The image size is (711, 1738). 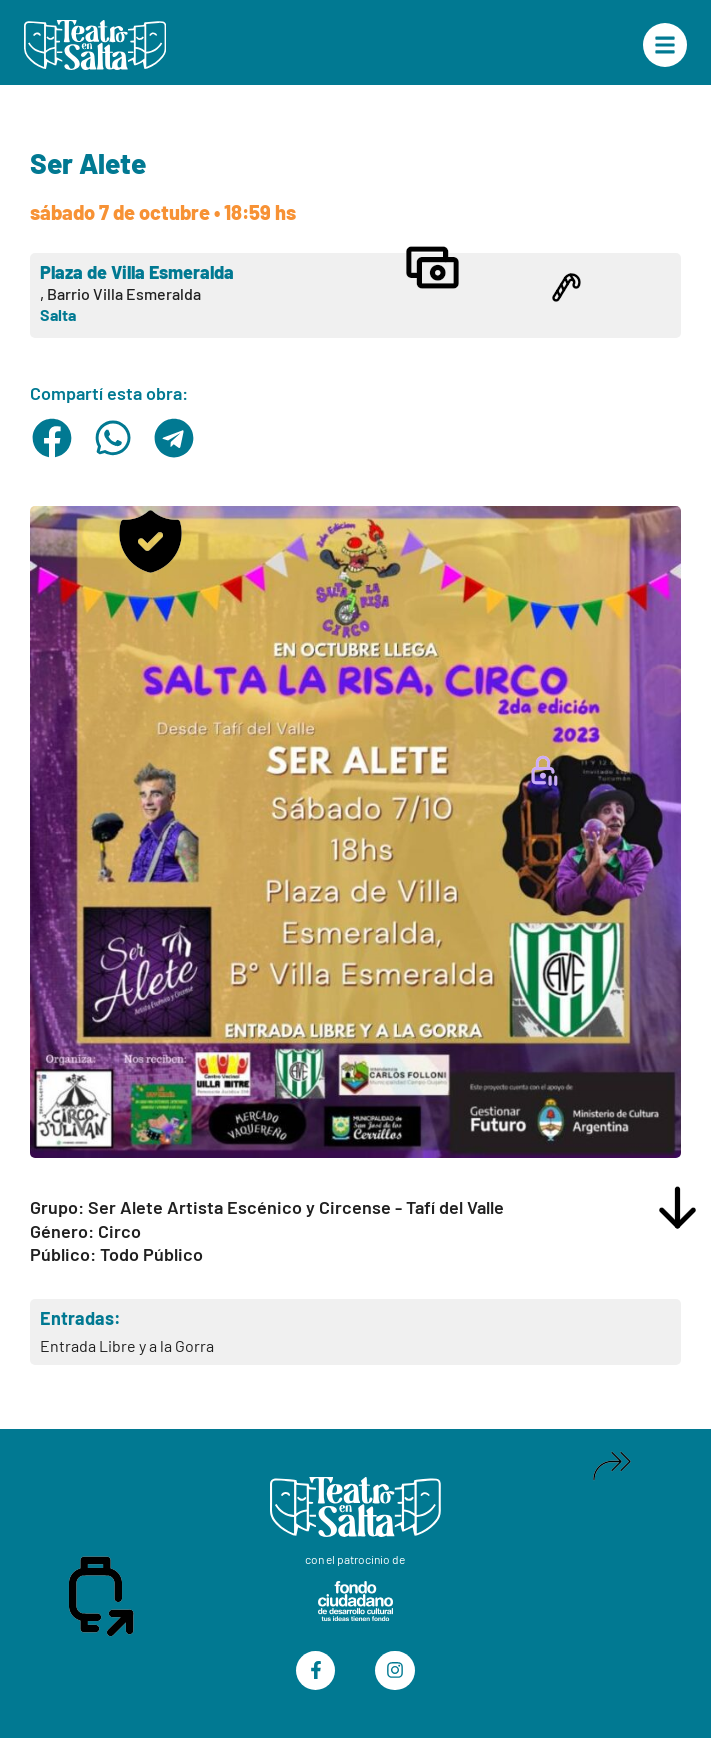 I want to click on forward or share content multiple times, so click(x=612, y=1466).